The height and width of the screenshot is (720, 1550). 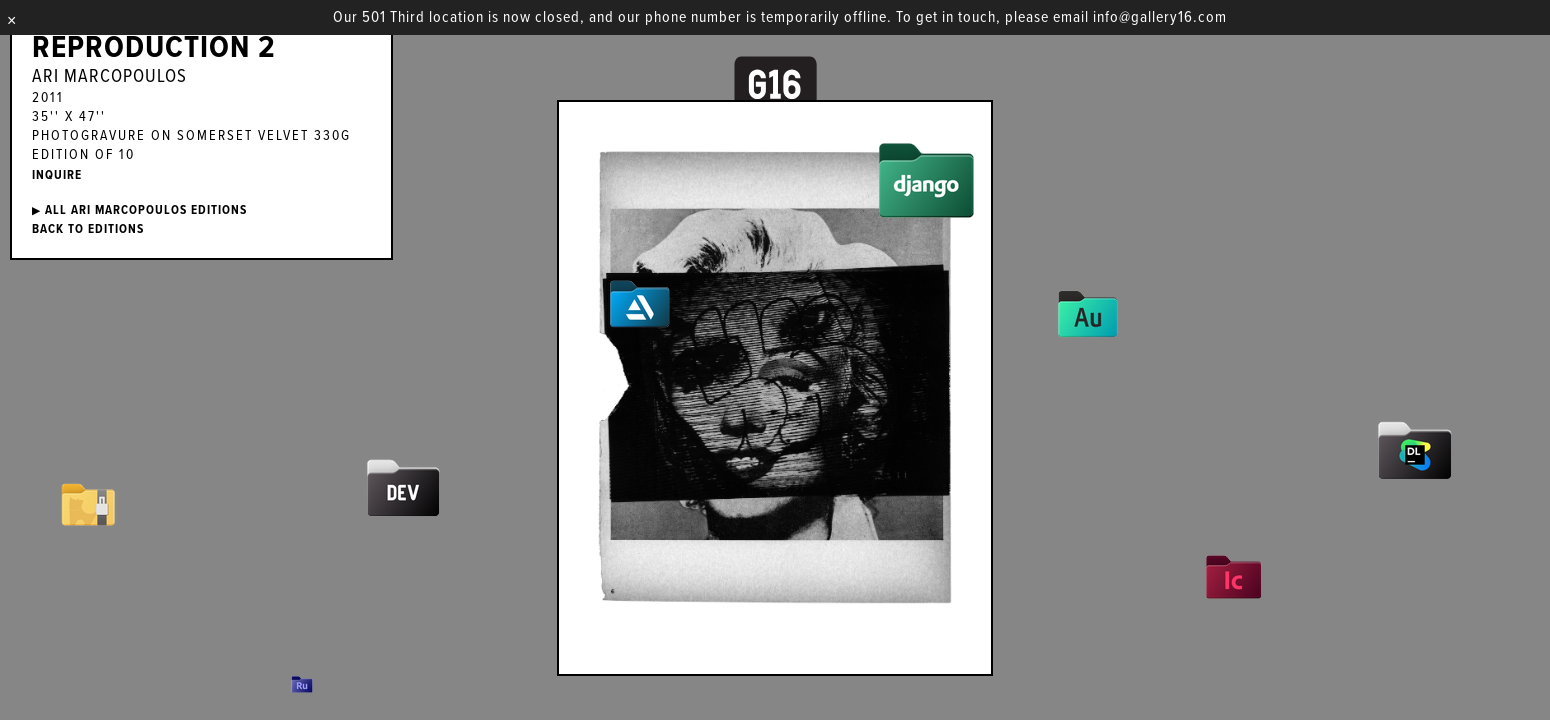 What do you see at coordinates (1414, 452) in the screenshot?
I see `open datalore project files folder` at bounding box center [1414, 452].